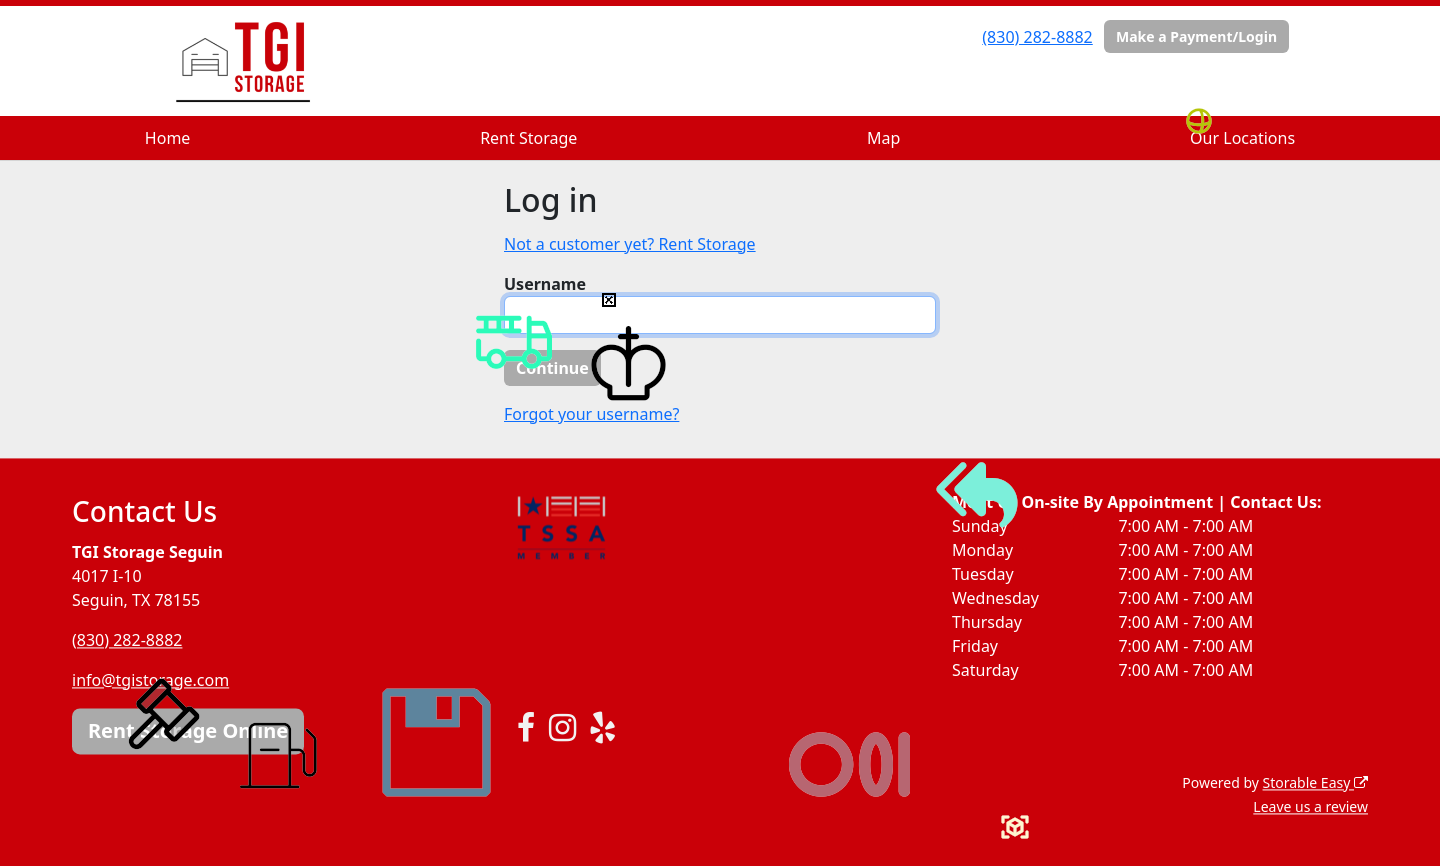 This screenshot has width=1440, height=866. What do you see at coordinates (977, 496) in the screenshot?
I see `reply all to an email or message` at bounding box center [977, 496].